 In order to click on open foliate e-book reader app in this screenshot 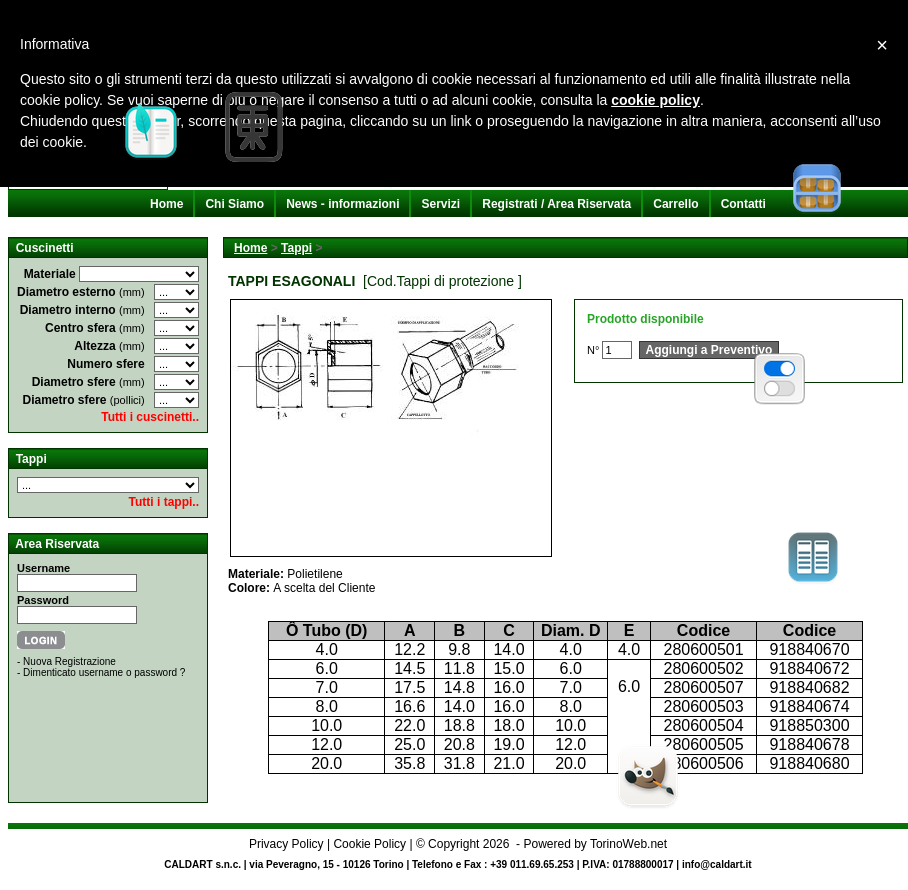, I will do `click(151, 132)`.